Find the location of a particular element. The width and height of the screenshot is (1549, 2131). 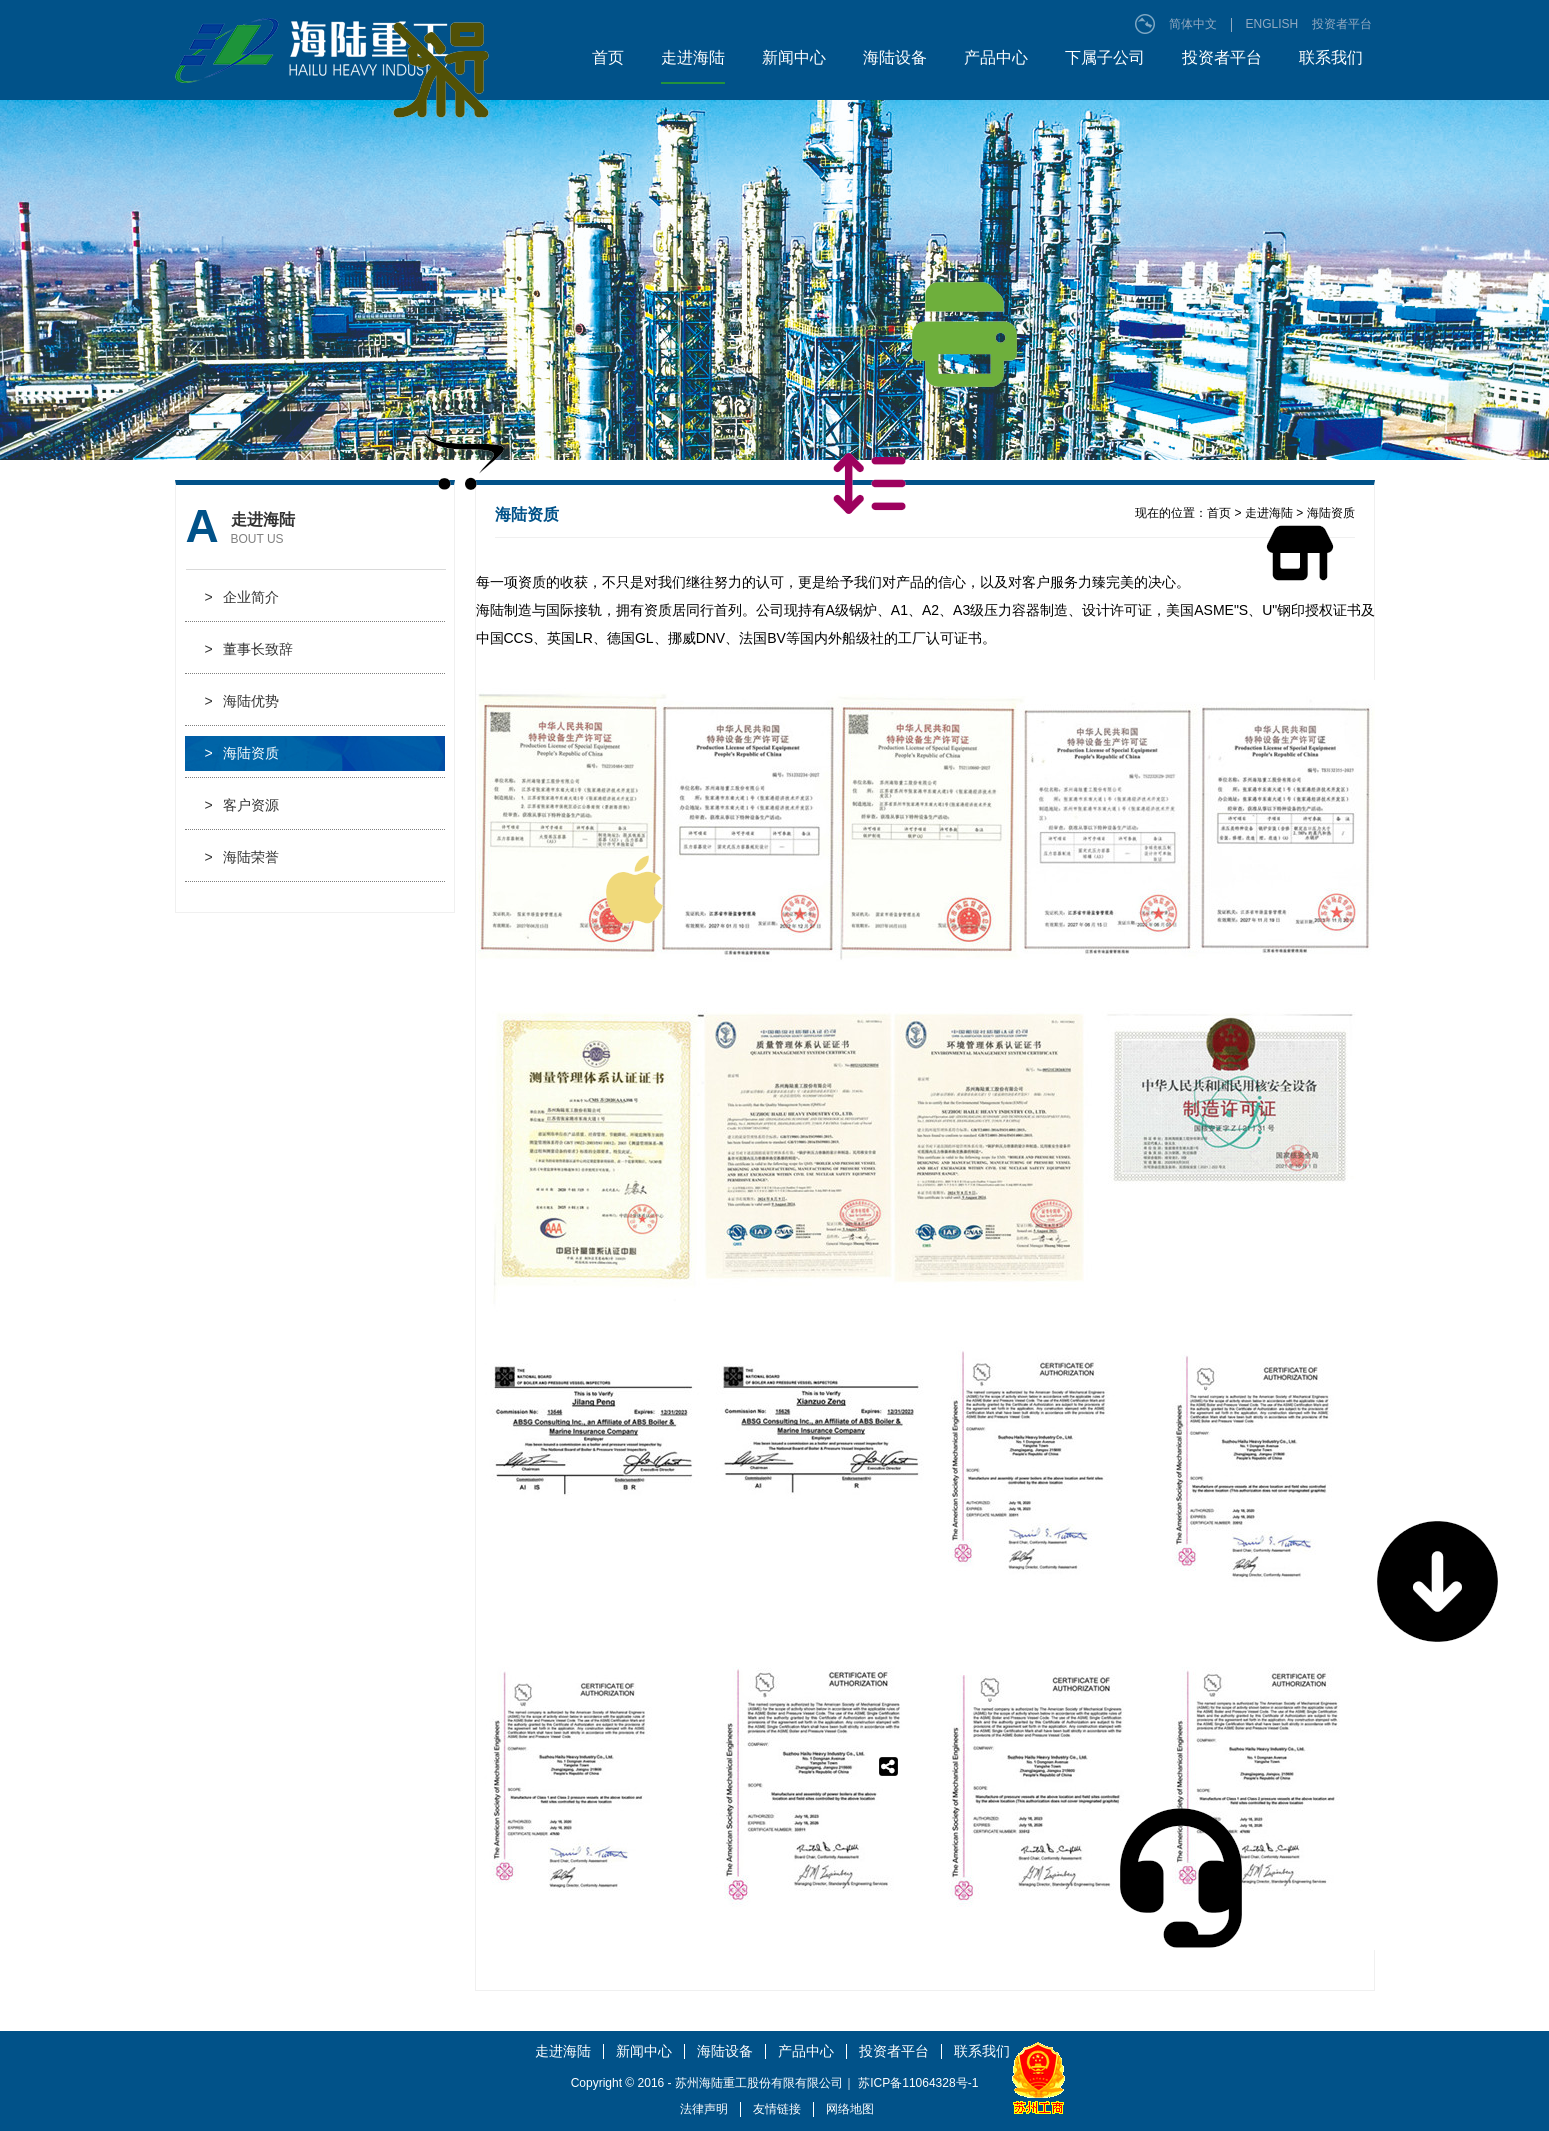

adjust line spacing in text is located at coordinates (871, 483).